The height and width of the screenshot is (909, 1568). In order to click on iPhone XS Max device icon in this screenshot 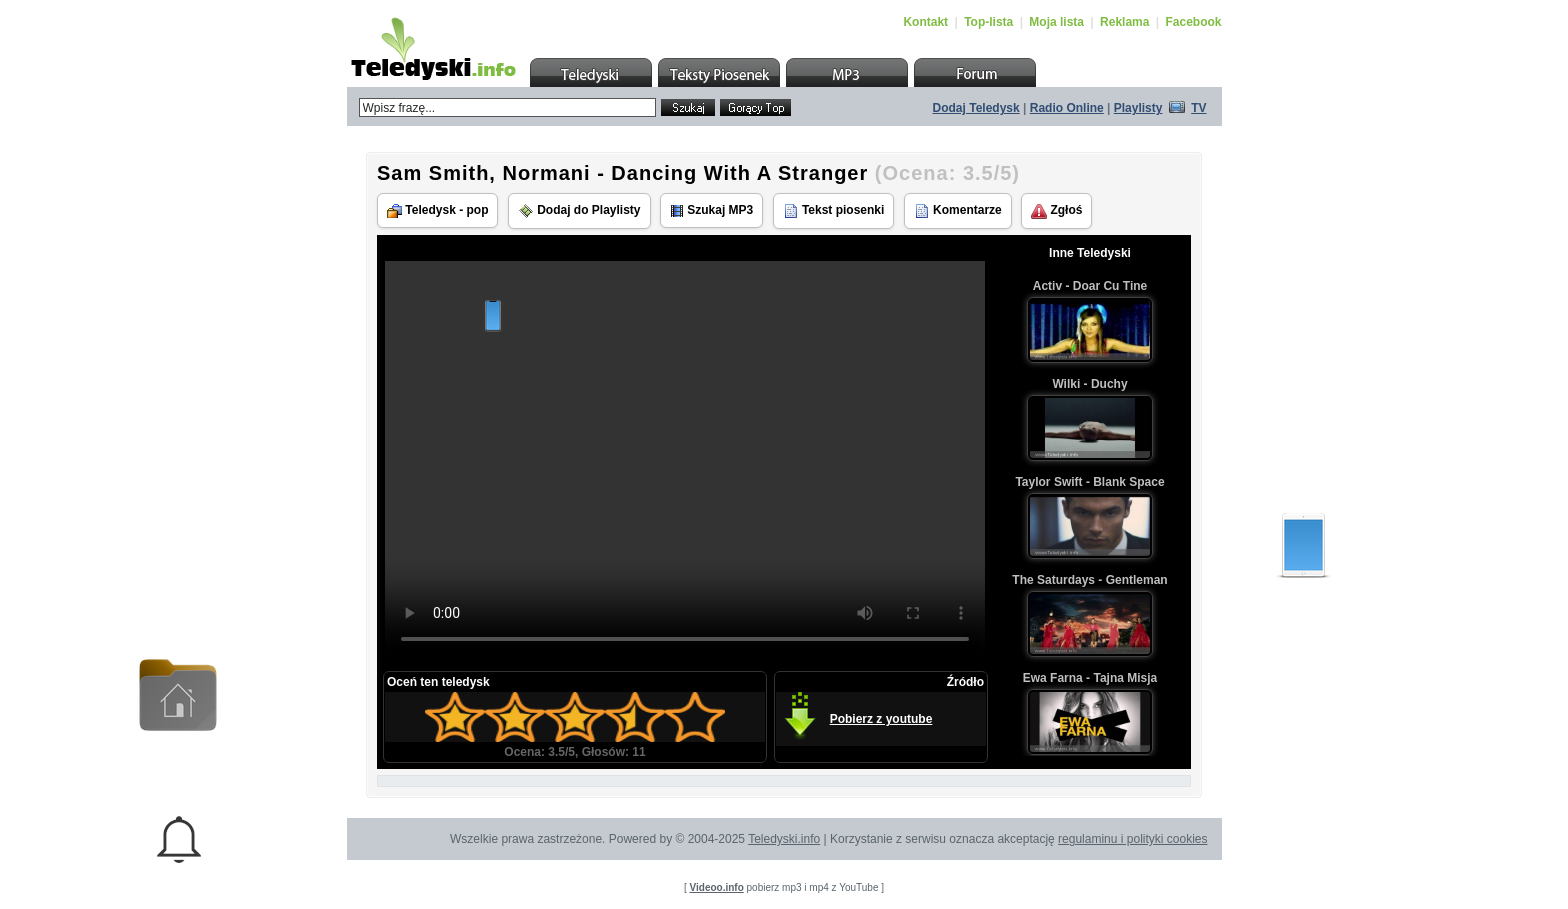, I will do `click(493, 316)`.